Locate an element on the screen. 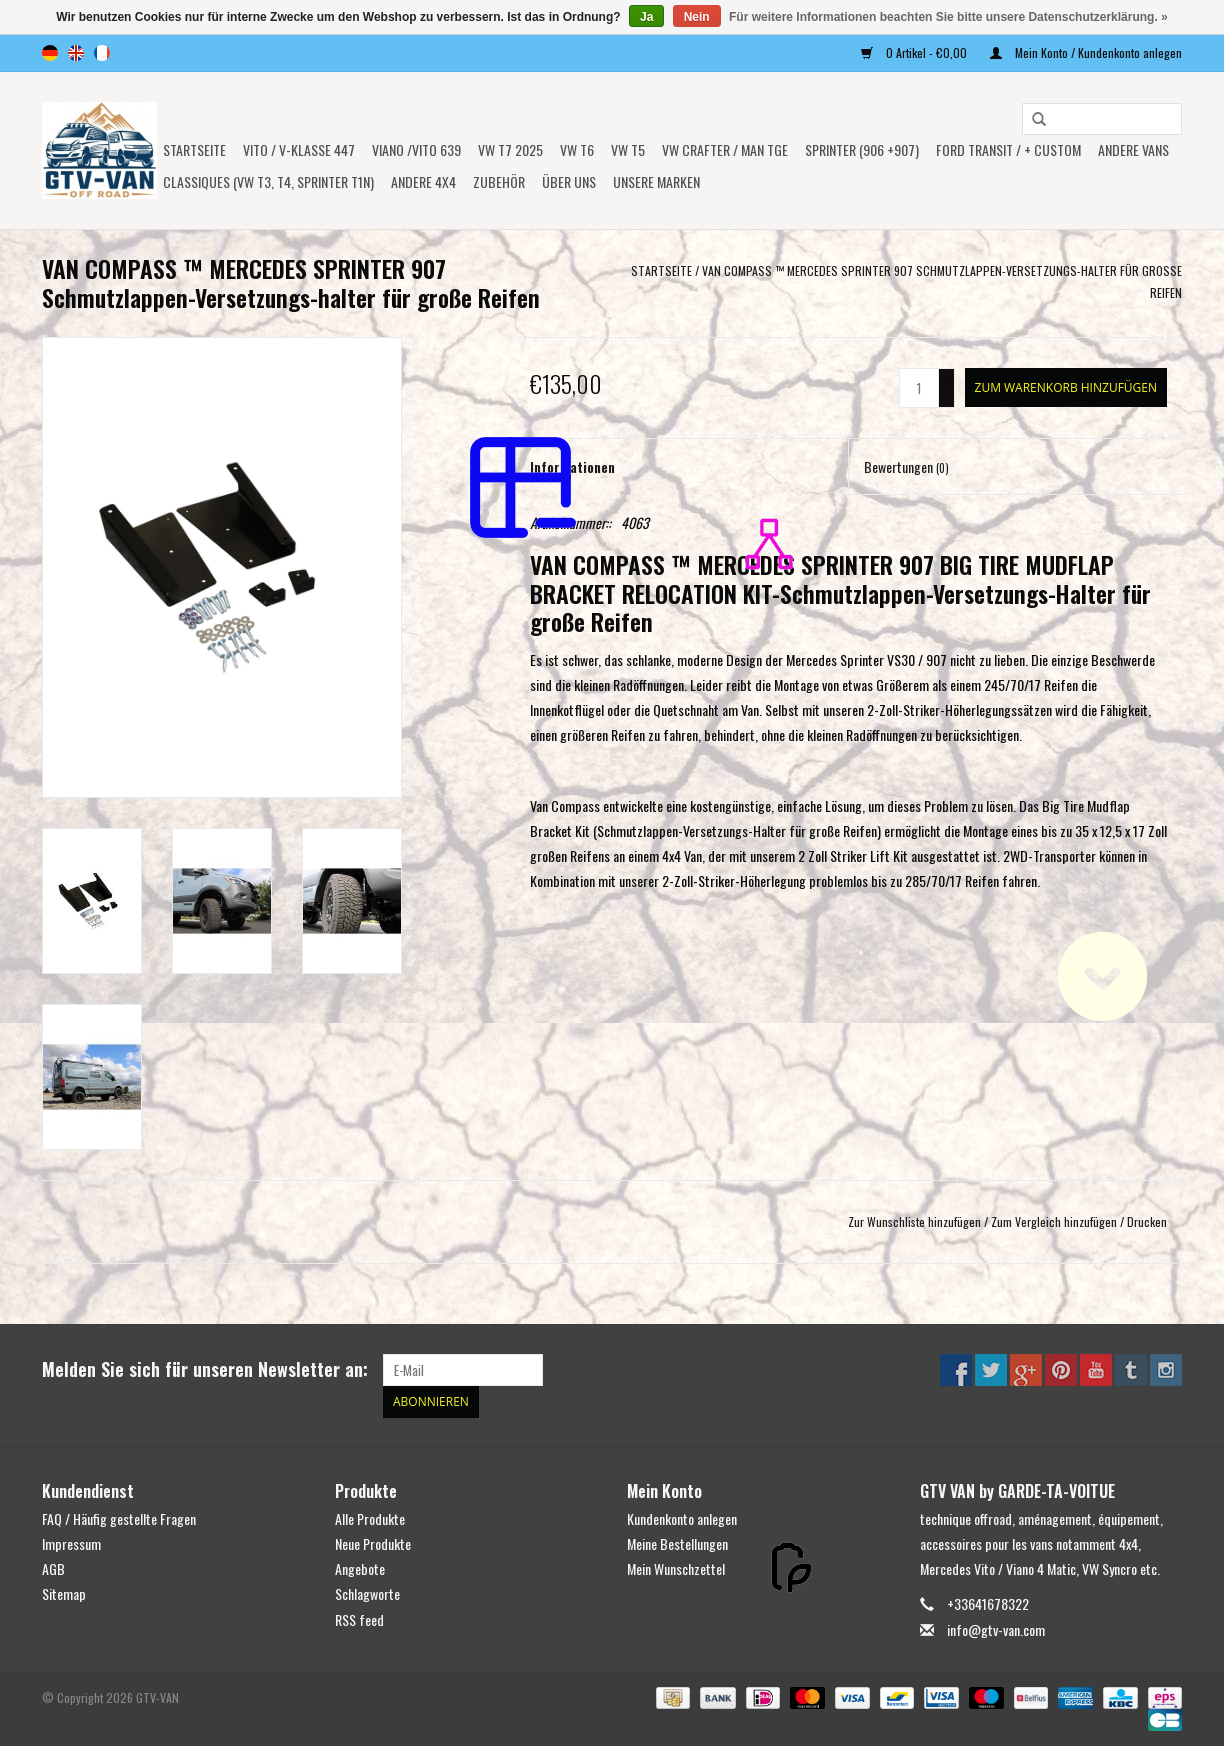 This screenshot has height=1746, width=1224. expand to show more content is located at coordinates (1102, 976).